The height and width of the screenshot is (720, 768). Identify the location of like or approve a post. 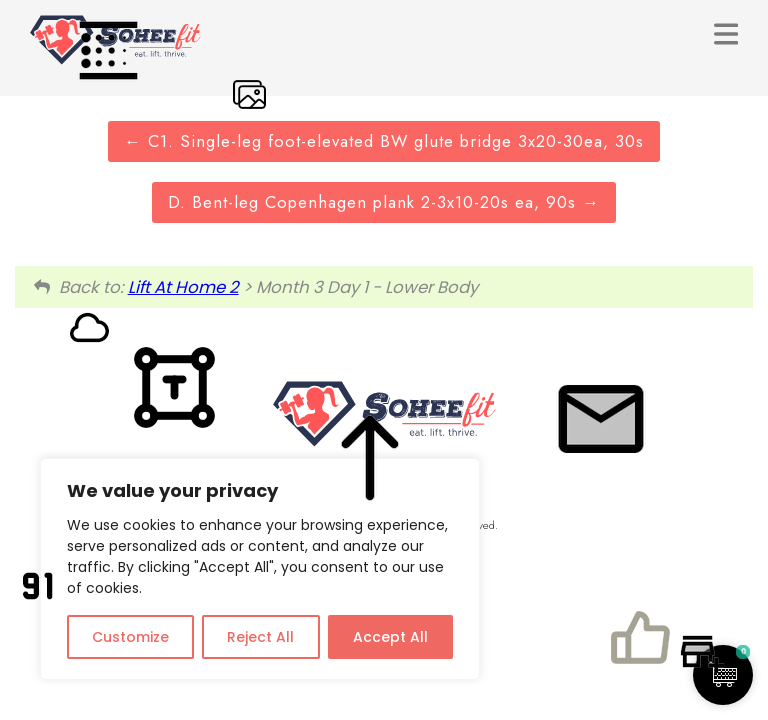
(640, 640).